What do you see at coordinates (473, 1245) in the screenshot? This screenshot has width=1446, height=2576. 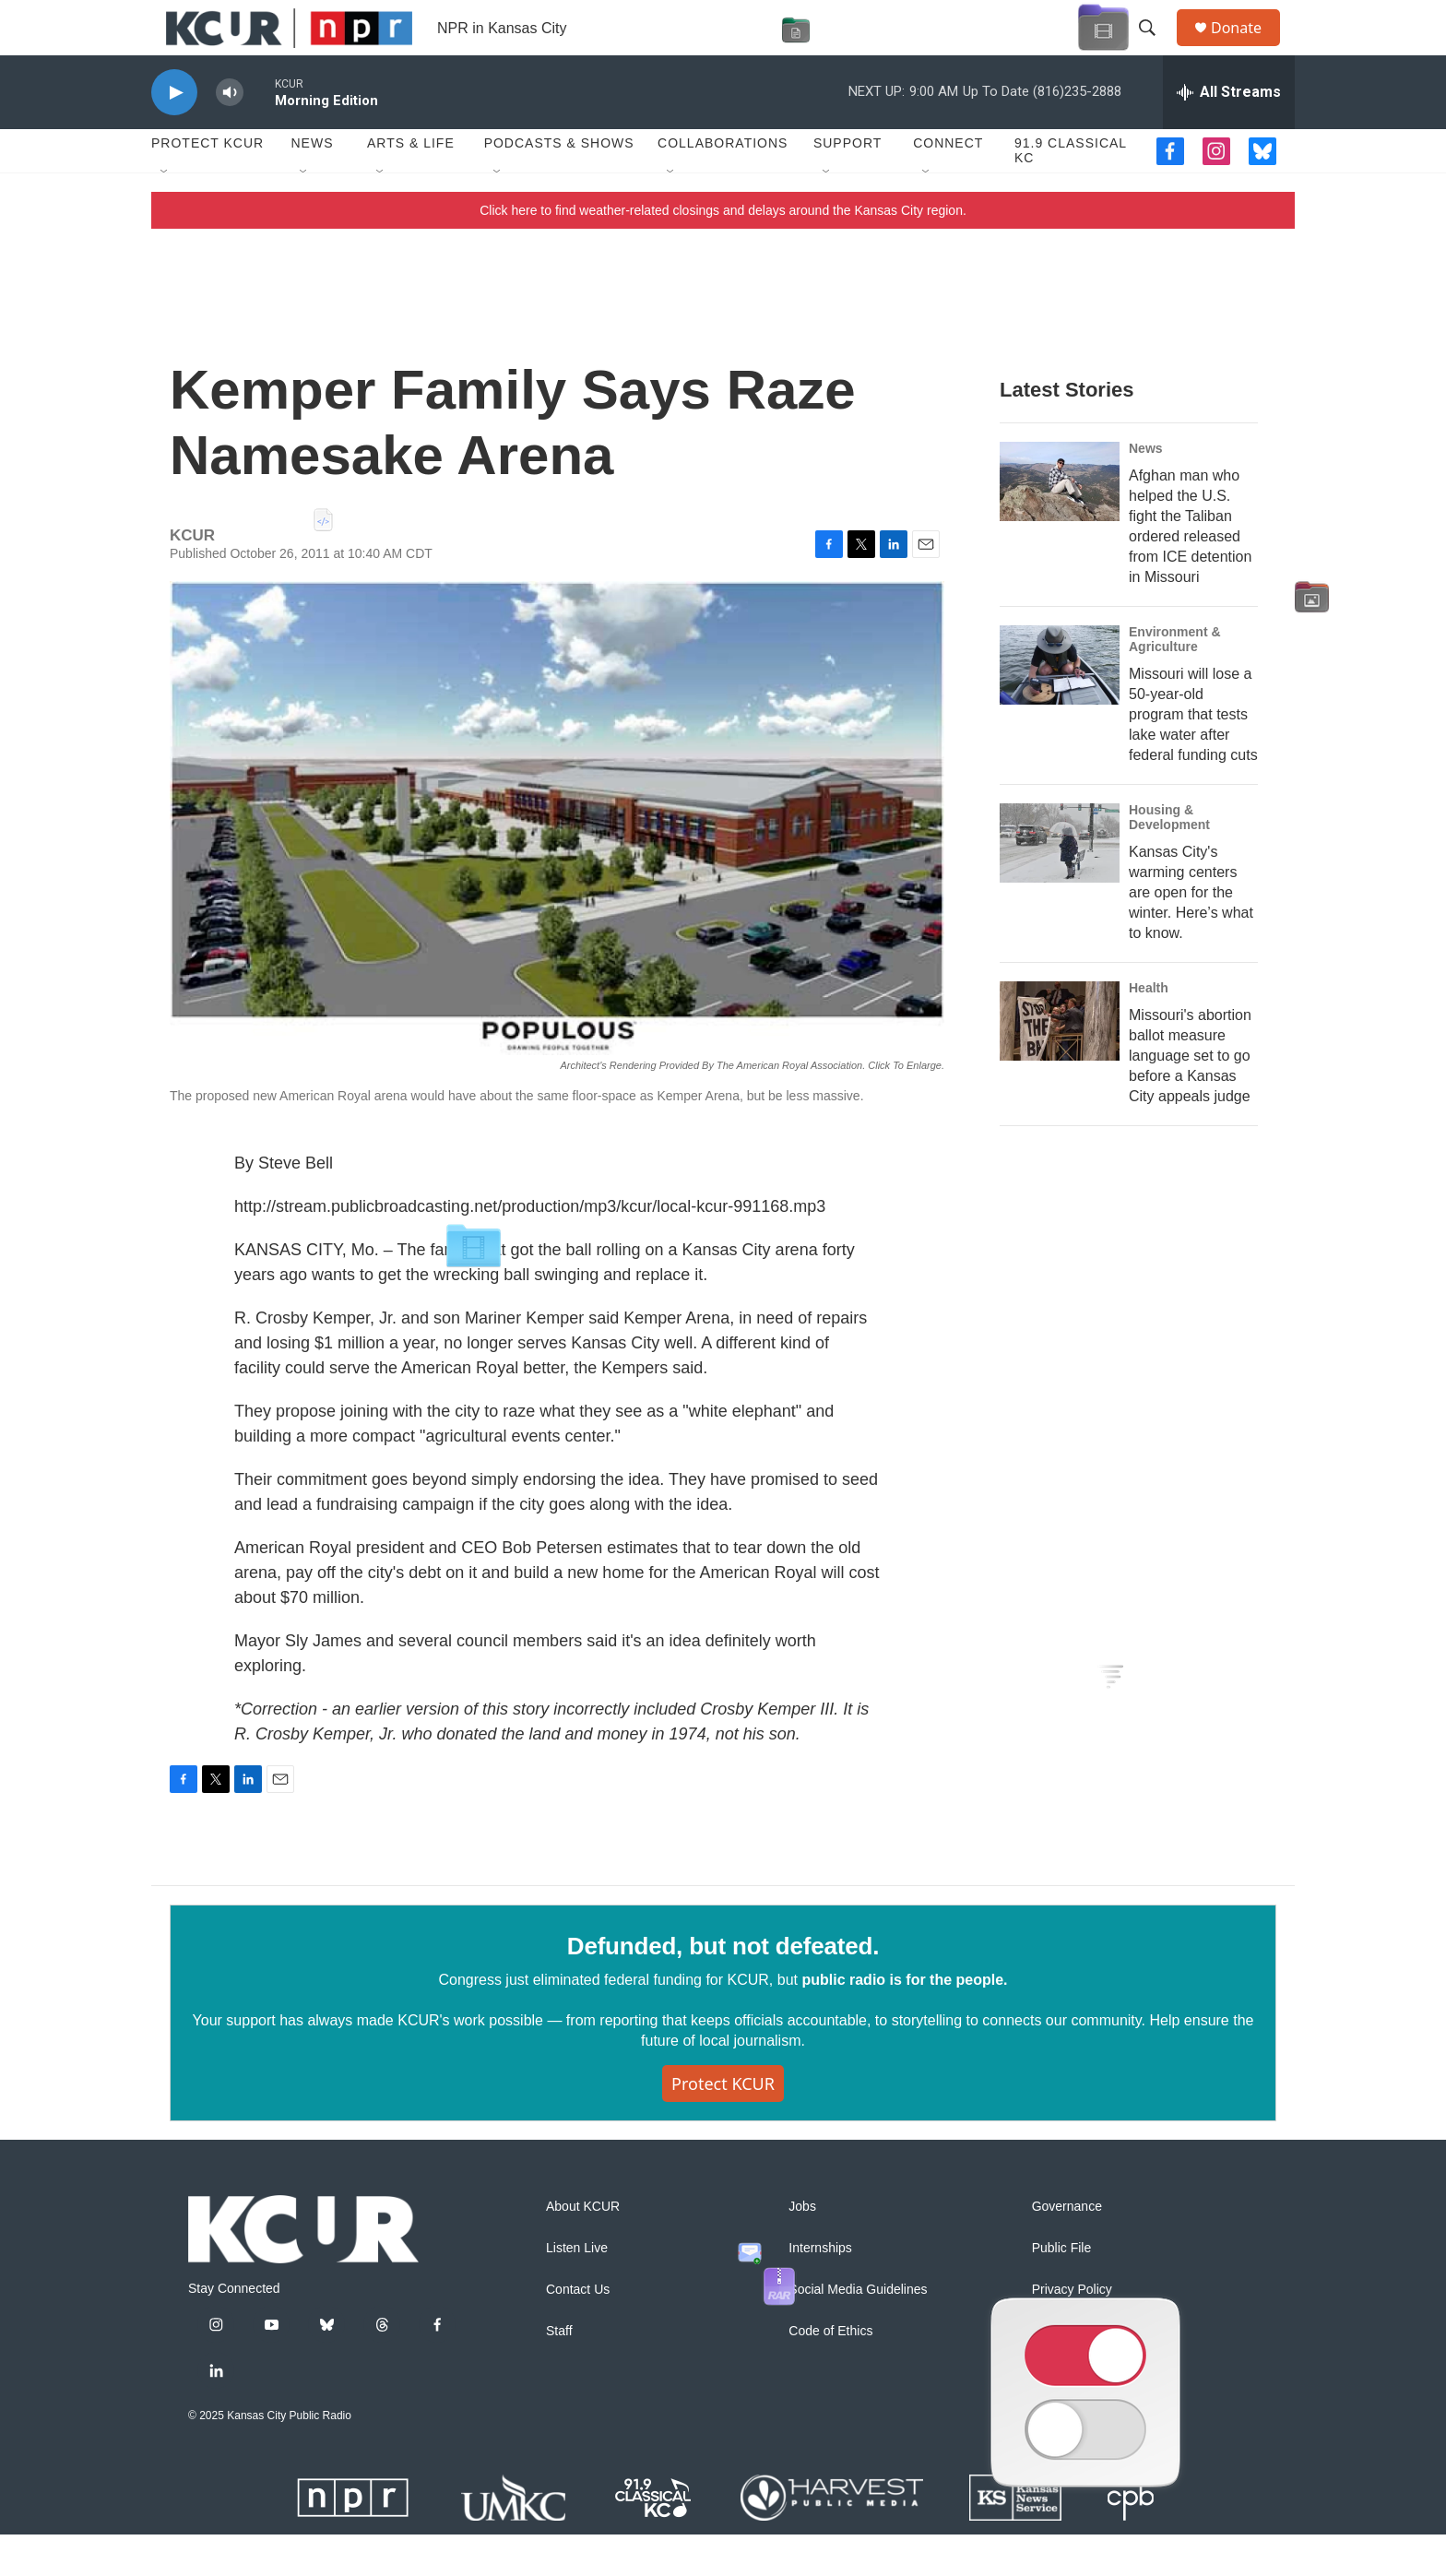 I see `open your movies folder` at bounding box center [473, 1245].